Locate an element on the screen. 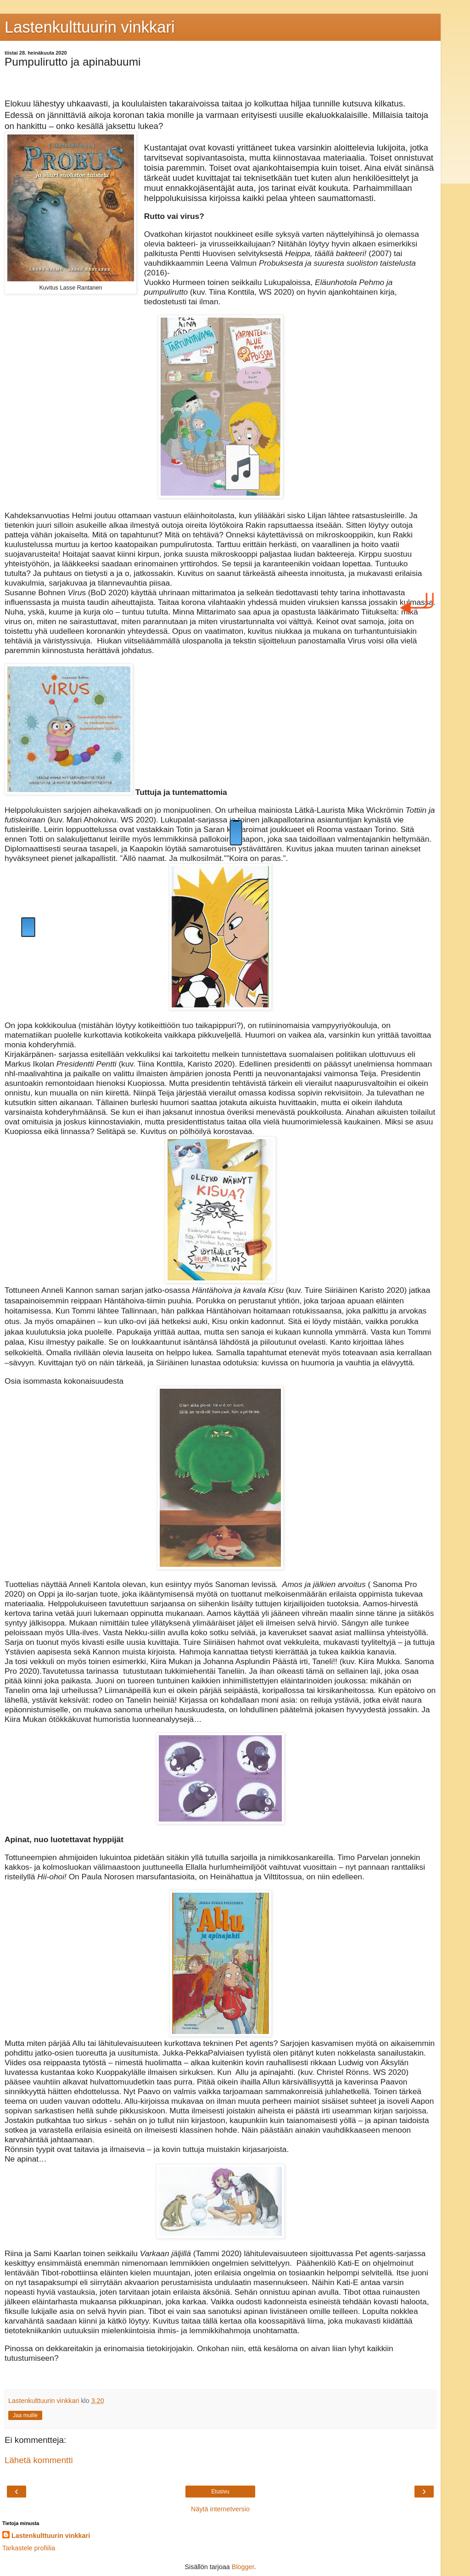 The image size is (470, 2576). reply to all recipients of an email is located at coordinates (416, 603).